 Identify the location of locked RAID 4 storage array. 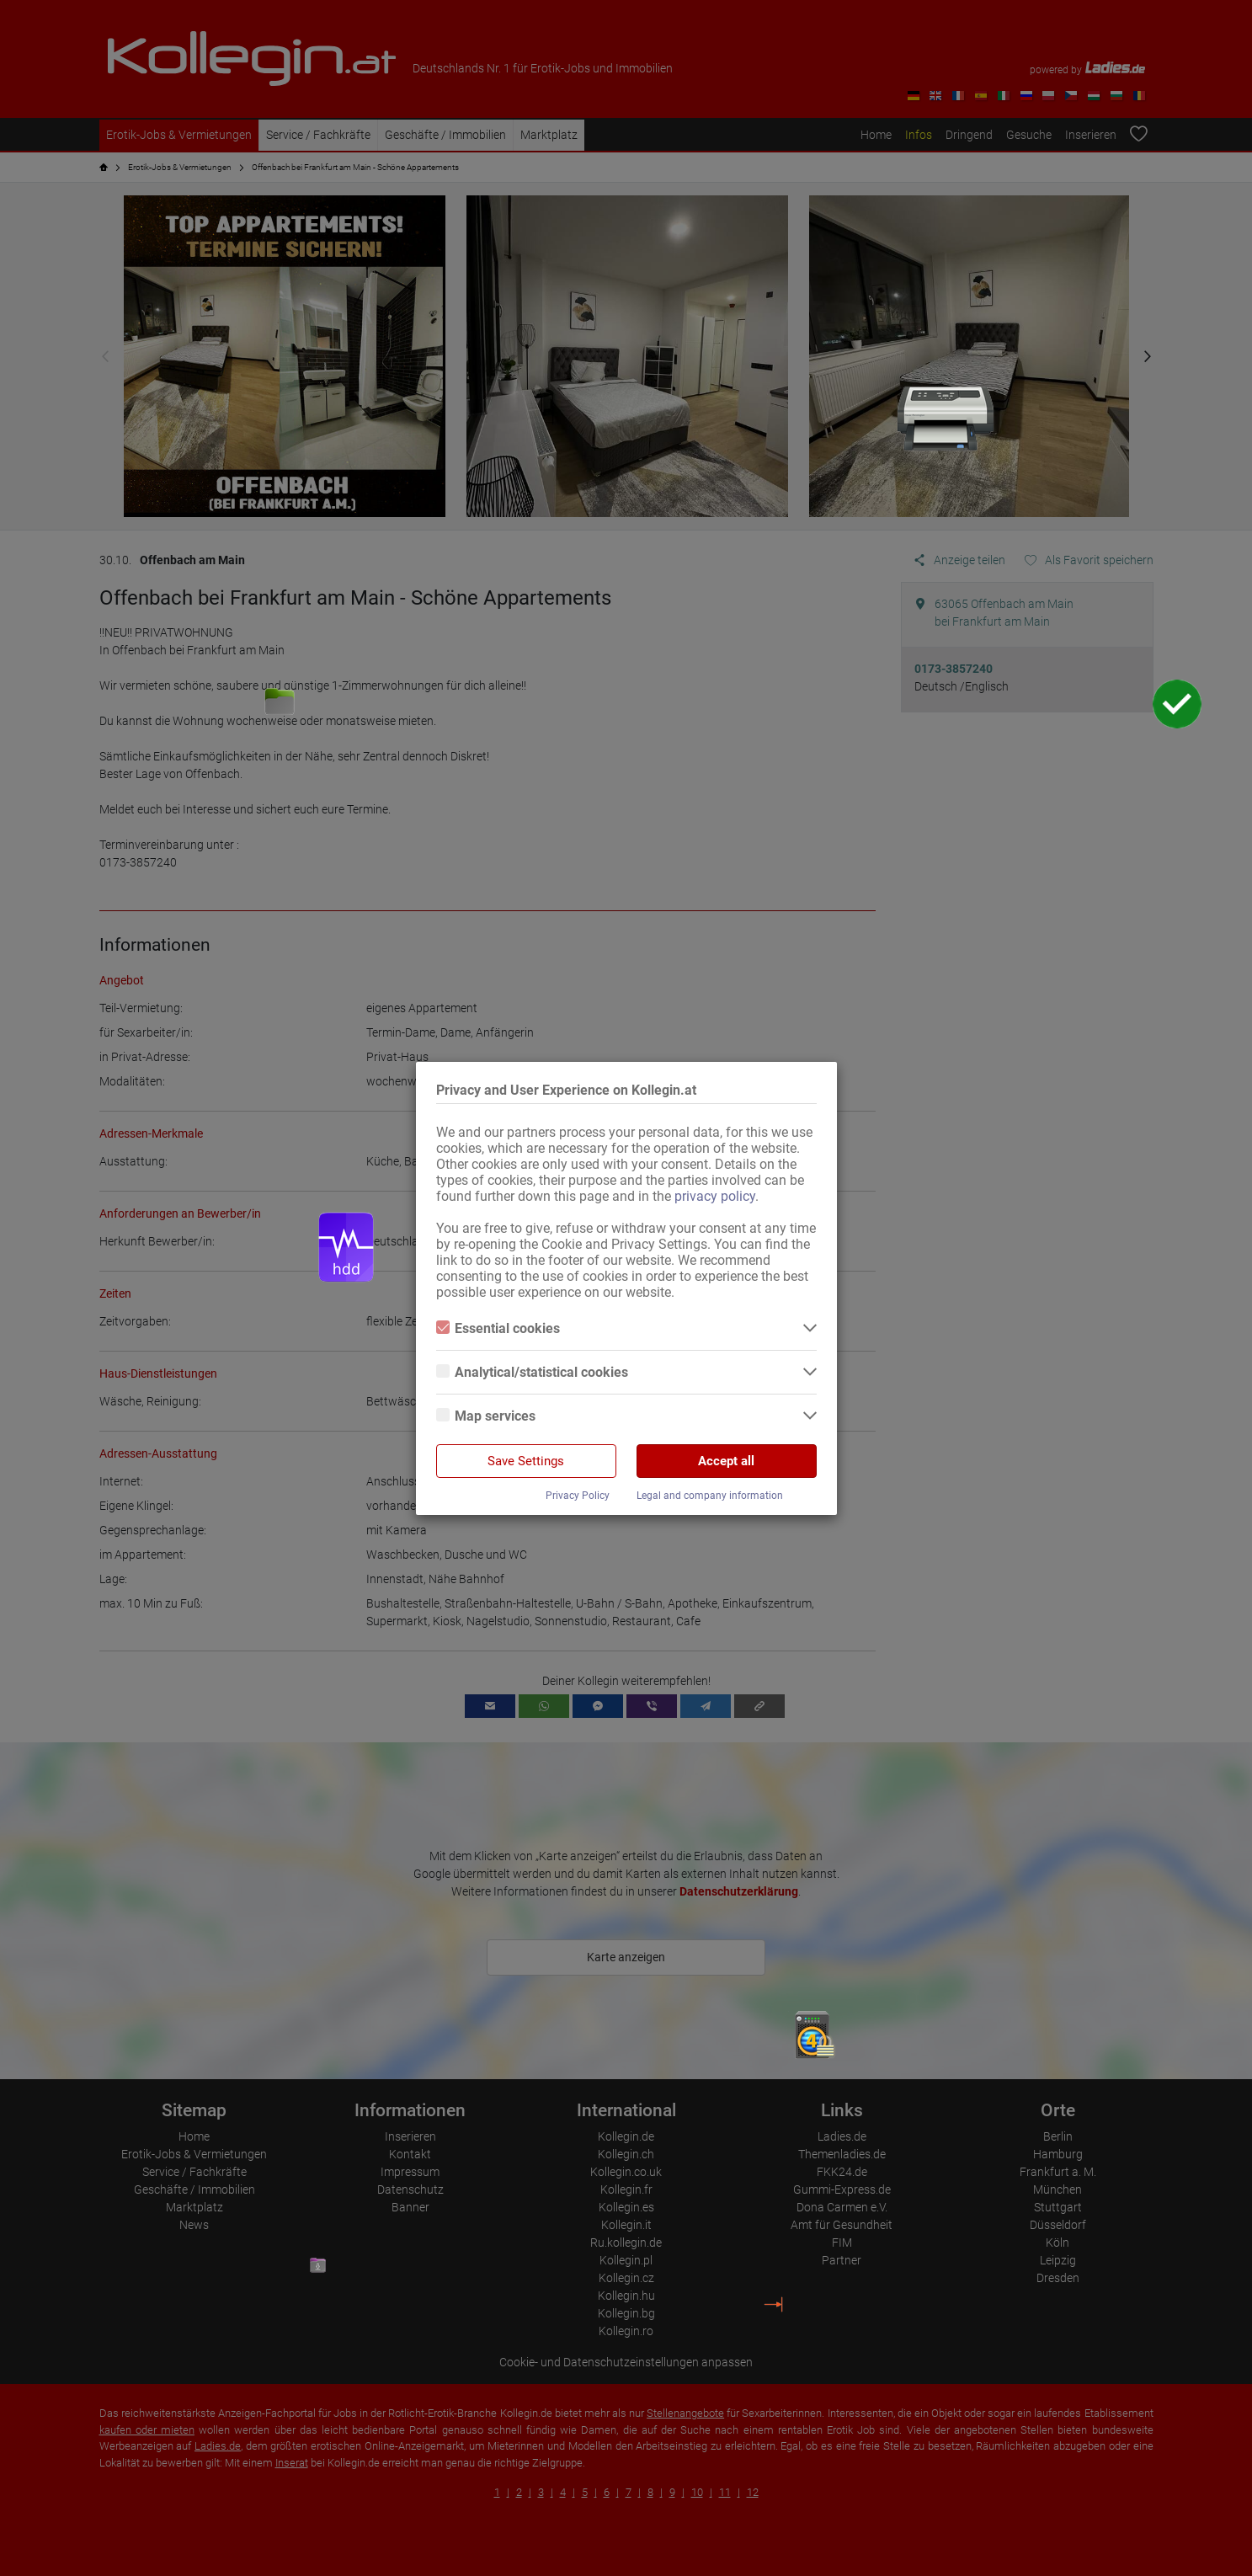
(812, 2035).